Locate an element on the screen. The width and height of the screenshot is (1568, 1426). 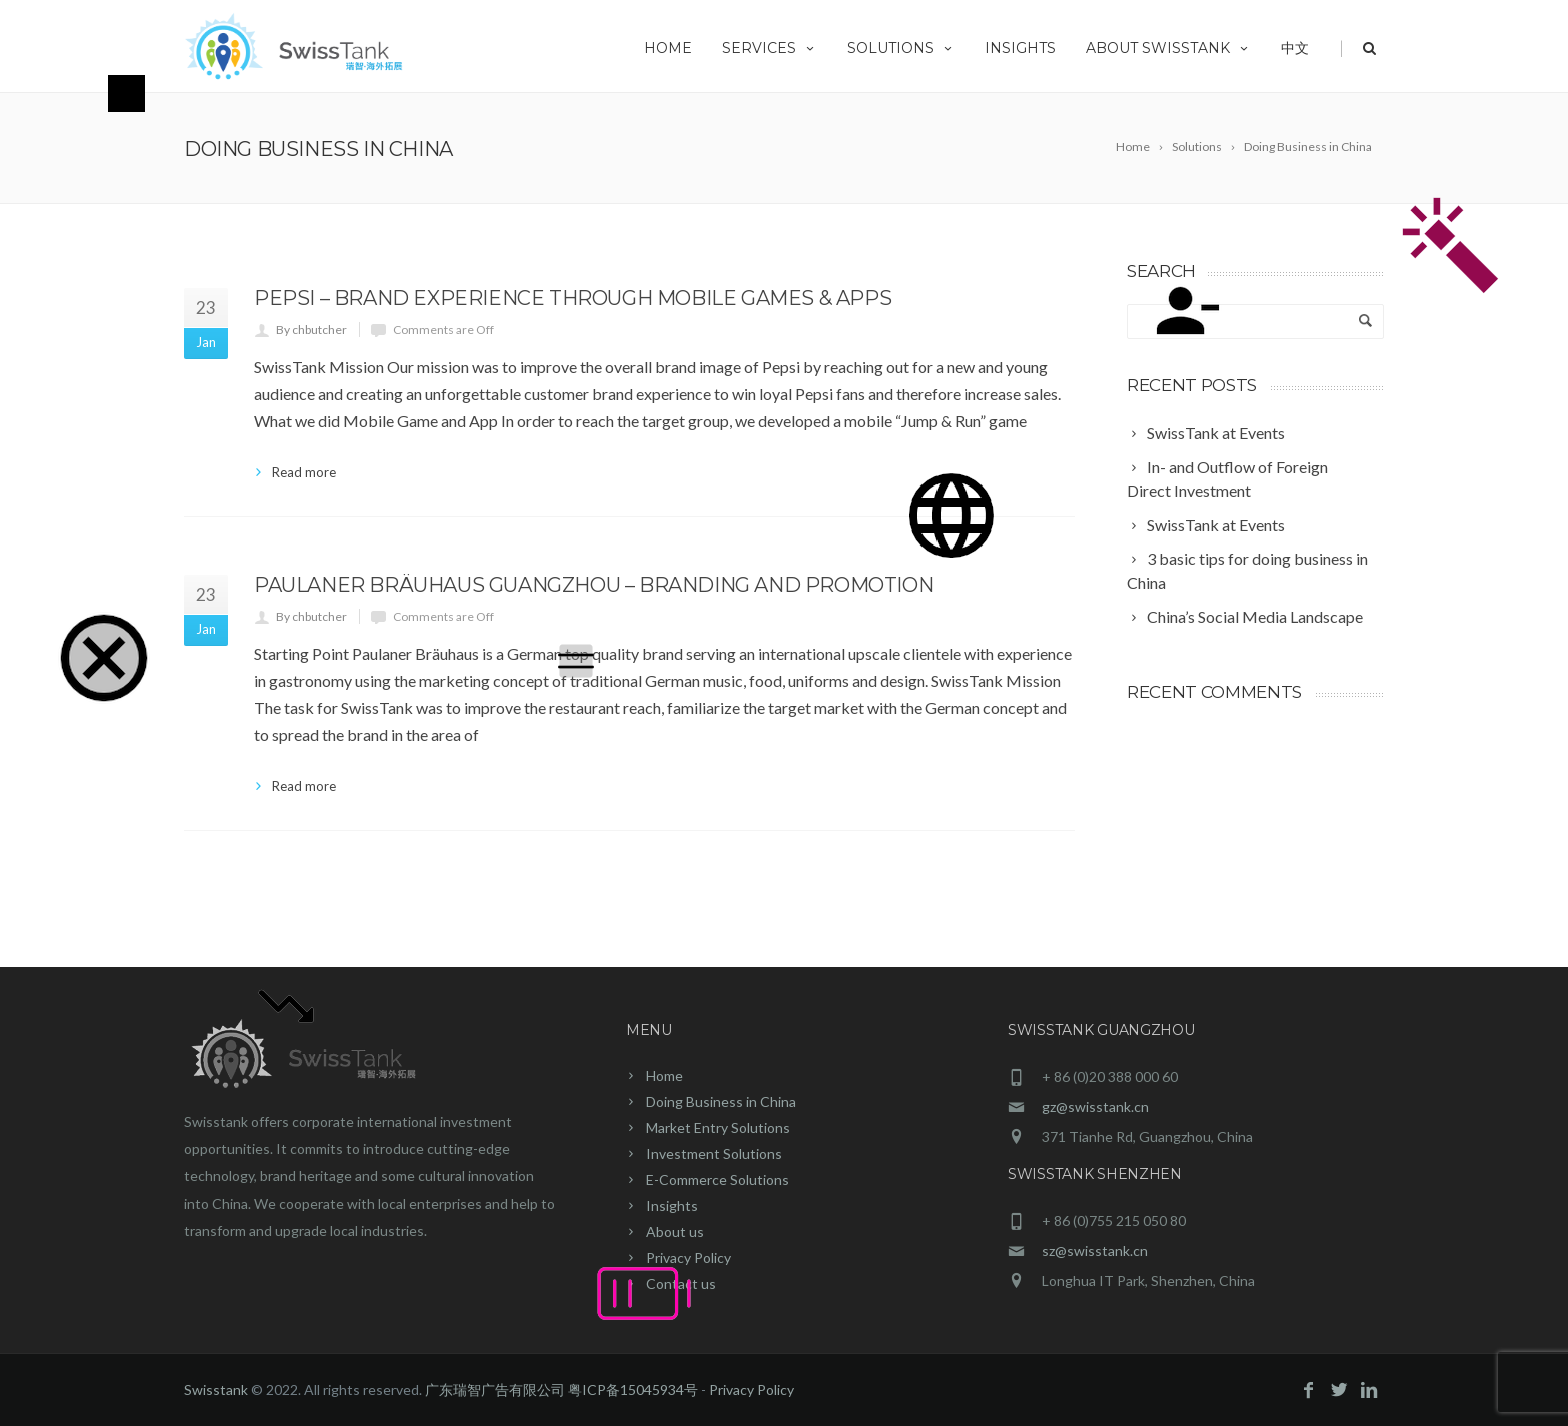
change language settings is located at coordinates (951, 515).